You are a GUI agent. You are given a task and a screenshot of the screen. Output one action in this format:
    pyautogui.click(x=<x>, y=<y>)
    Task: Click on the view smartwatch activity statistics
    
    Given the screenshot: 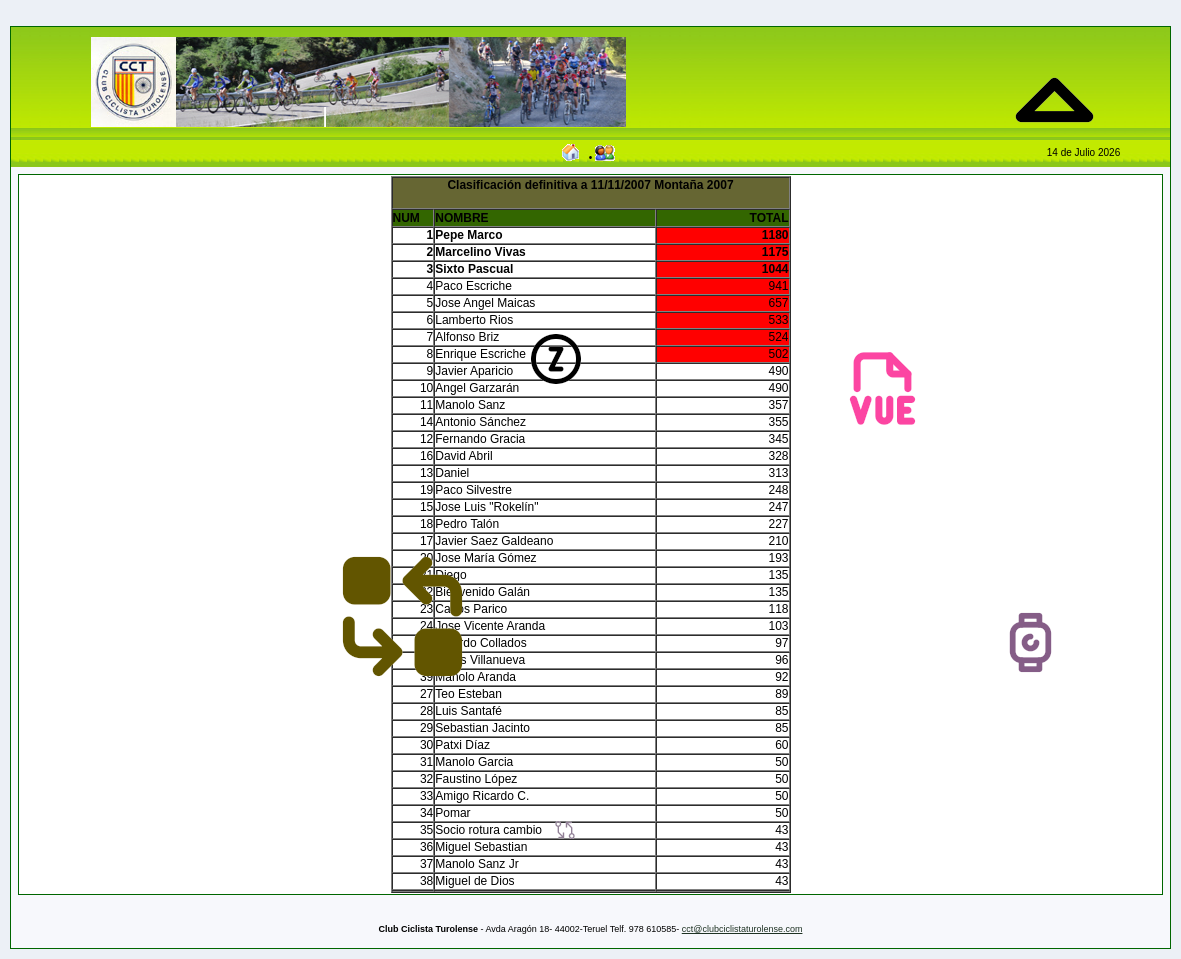 What is the action you would take?
    pyautogui.click(x=1030, y=642)
    